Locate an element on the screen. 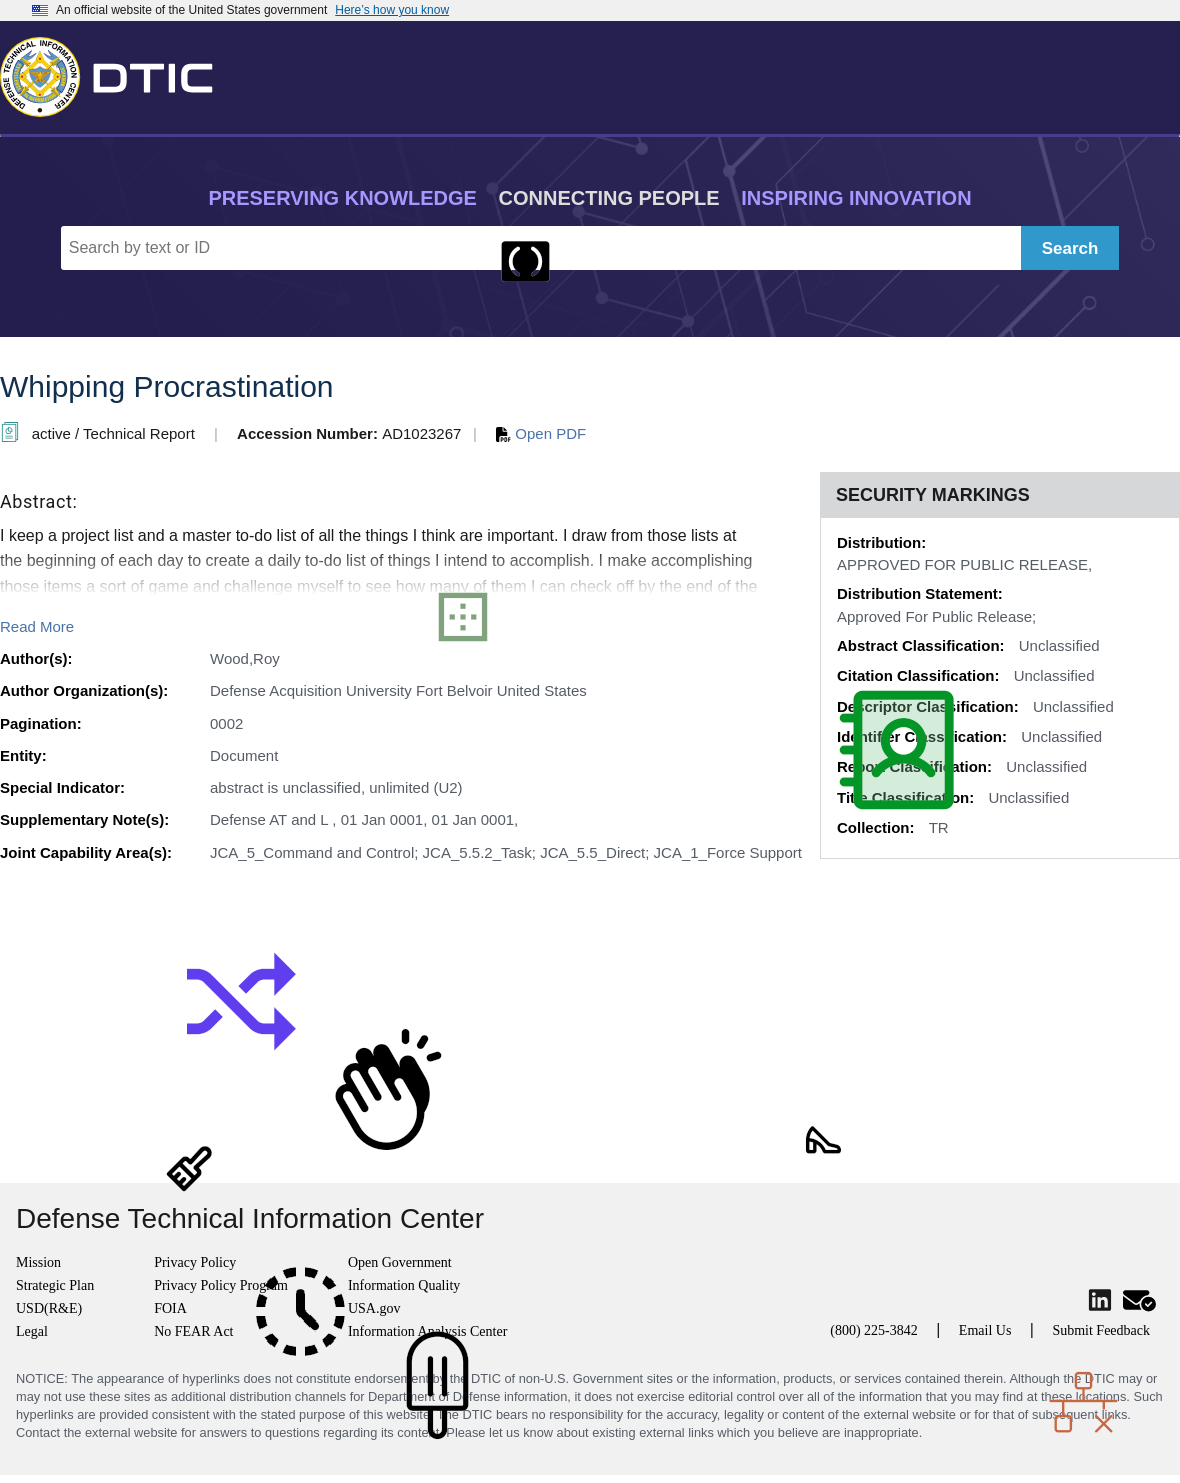 The width and height of the screenshot is (1180, 1483). shuffle playlist or queue order is located at coordinates (241, 1001).